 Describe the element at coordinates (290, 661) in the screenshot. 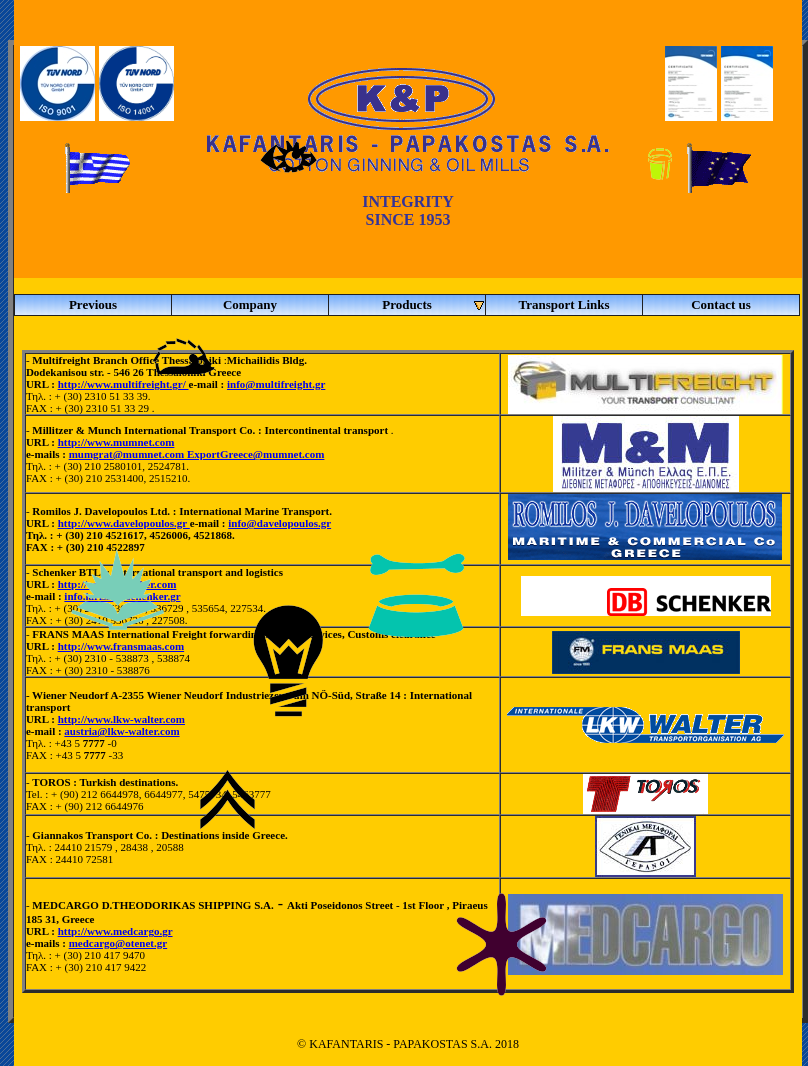

I see `access tips or hints` at that location.